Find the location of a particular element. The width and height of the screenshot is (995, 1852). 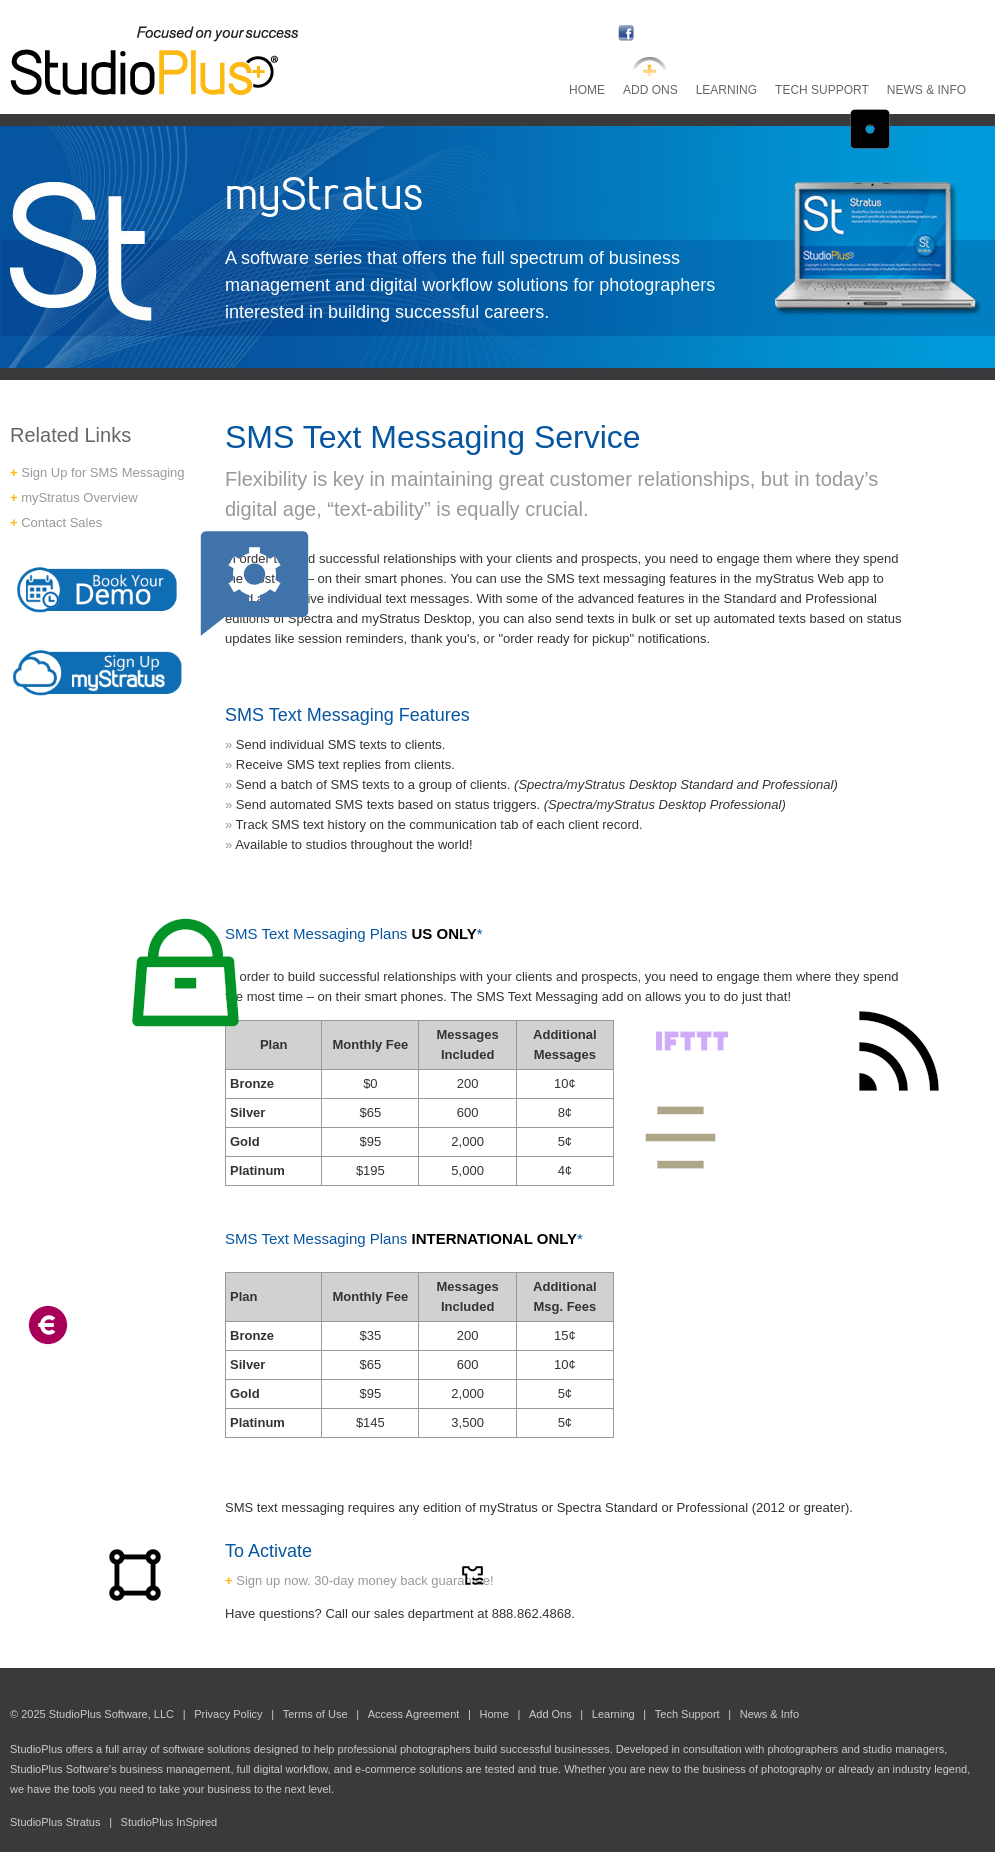

subscribe to RSS feed is located at coordinates (899, 1051).